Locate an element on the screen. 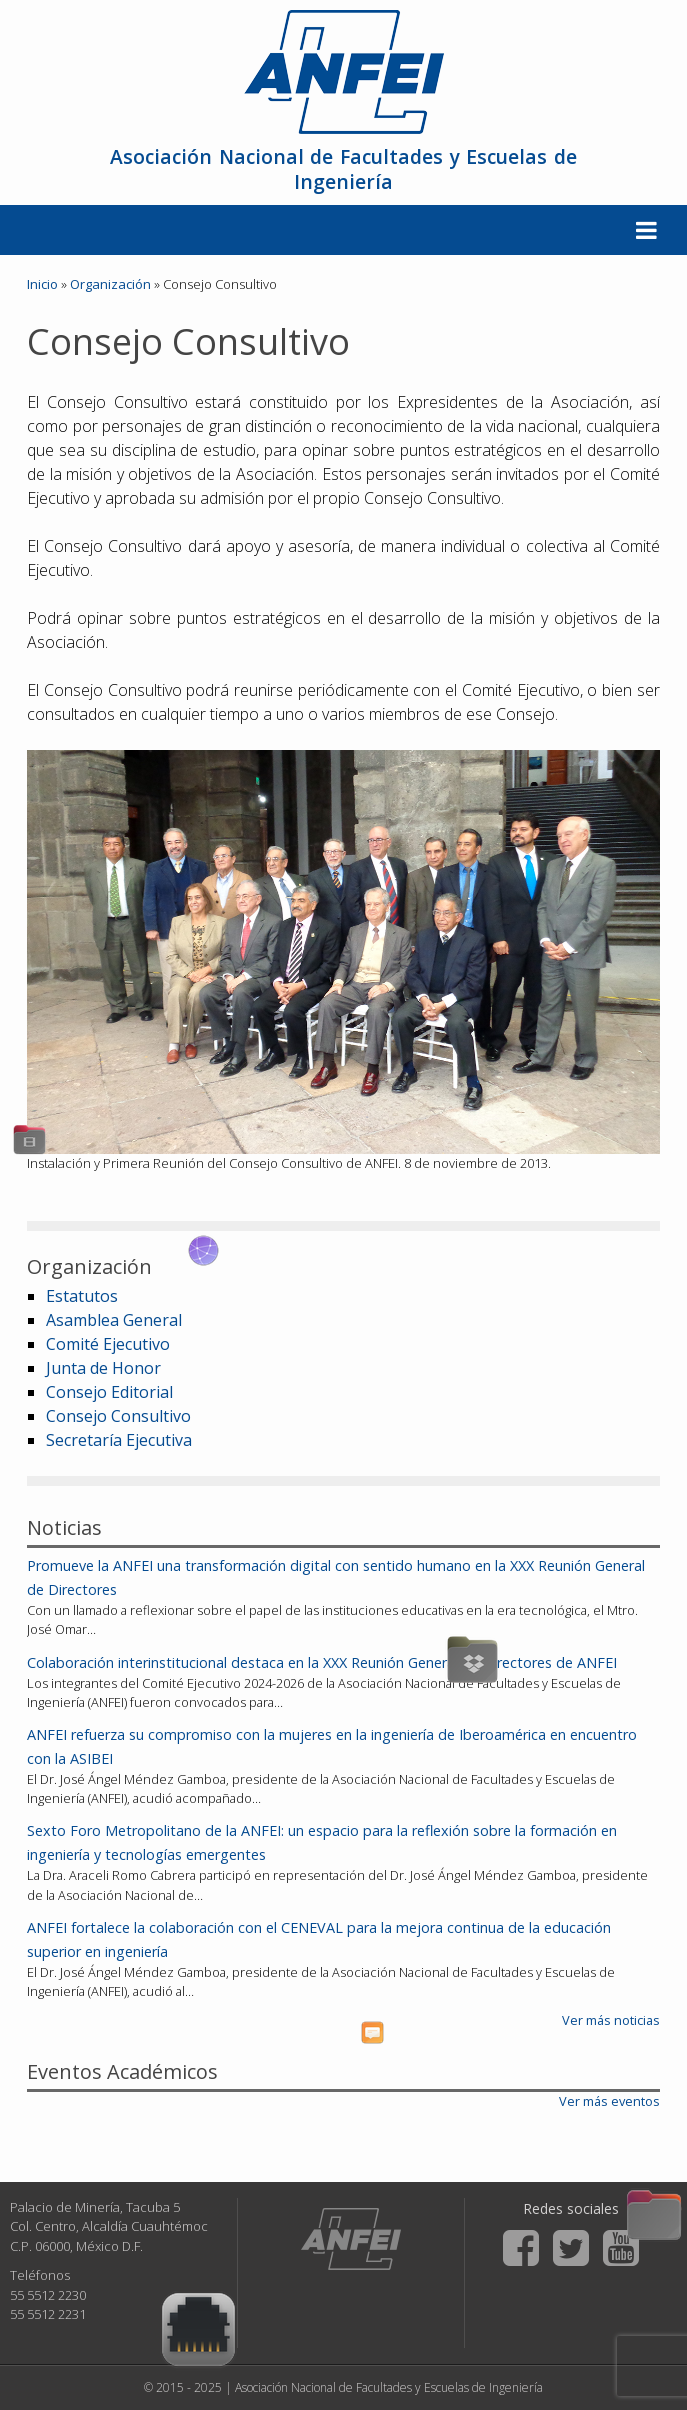  open your videos folder is located at coordinates (29, 1139).